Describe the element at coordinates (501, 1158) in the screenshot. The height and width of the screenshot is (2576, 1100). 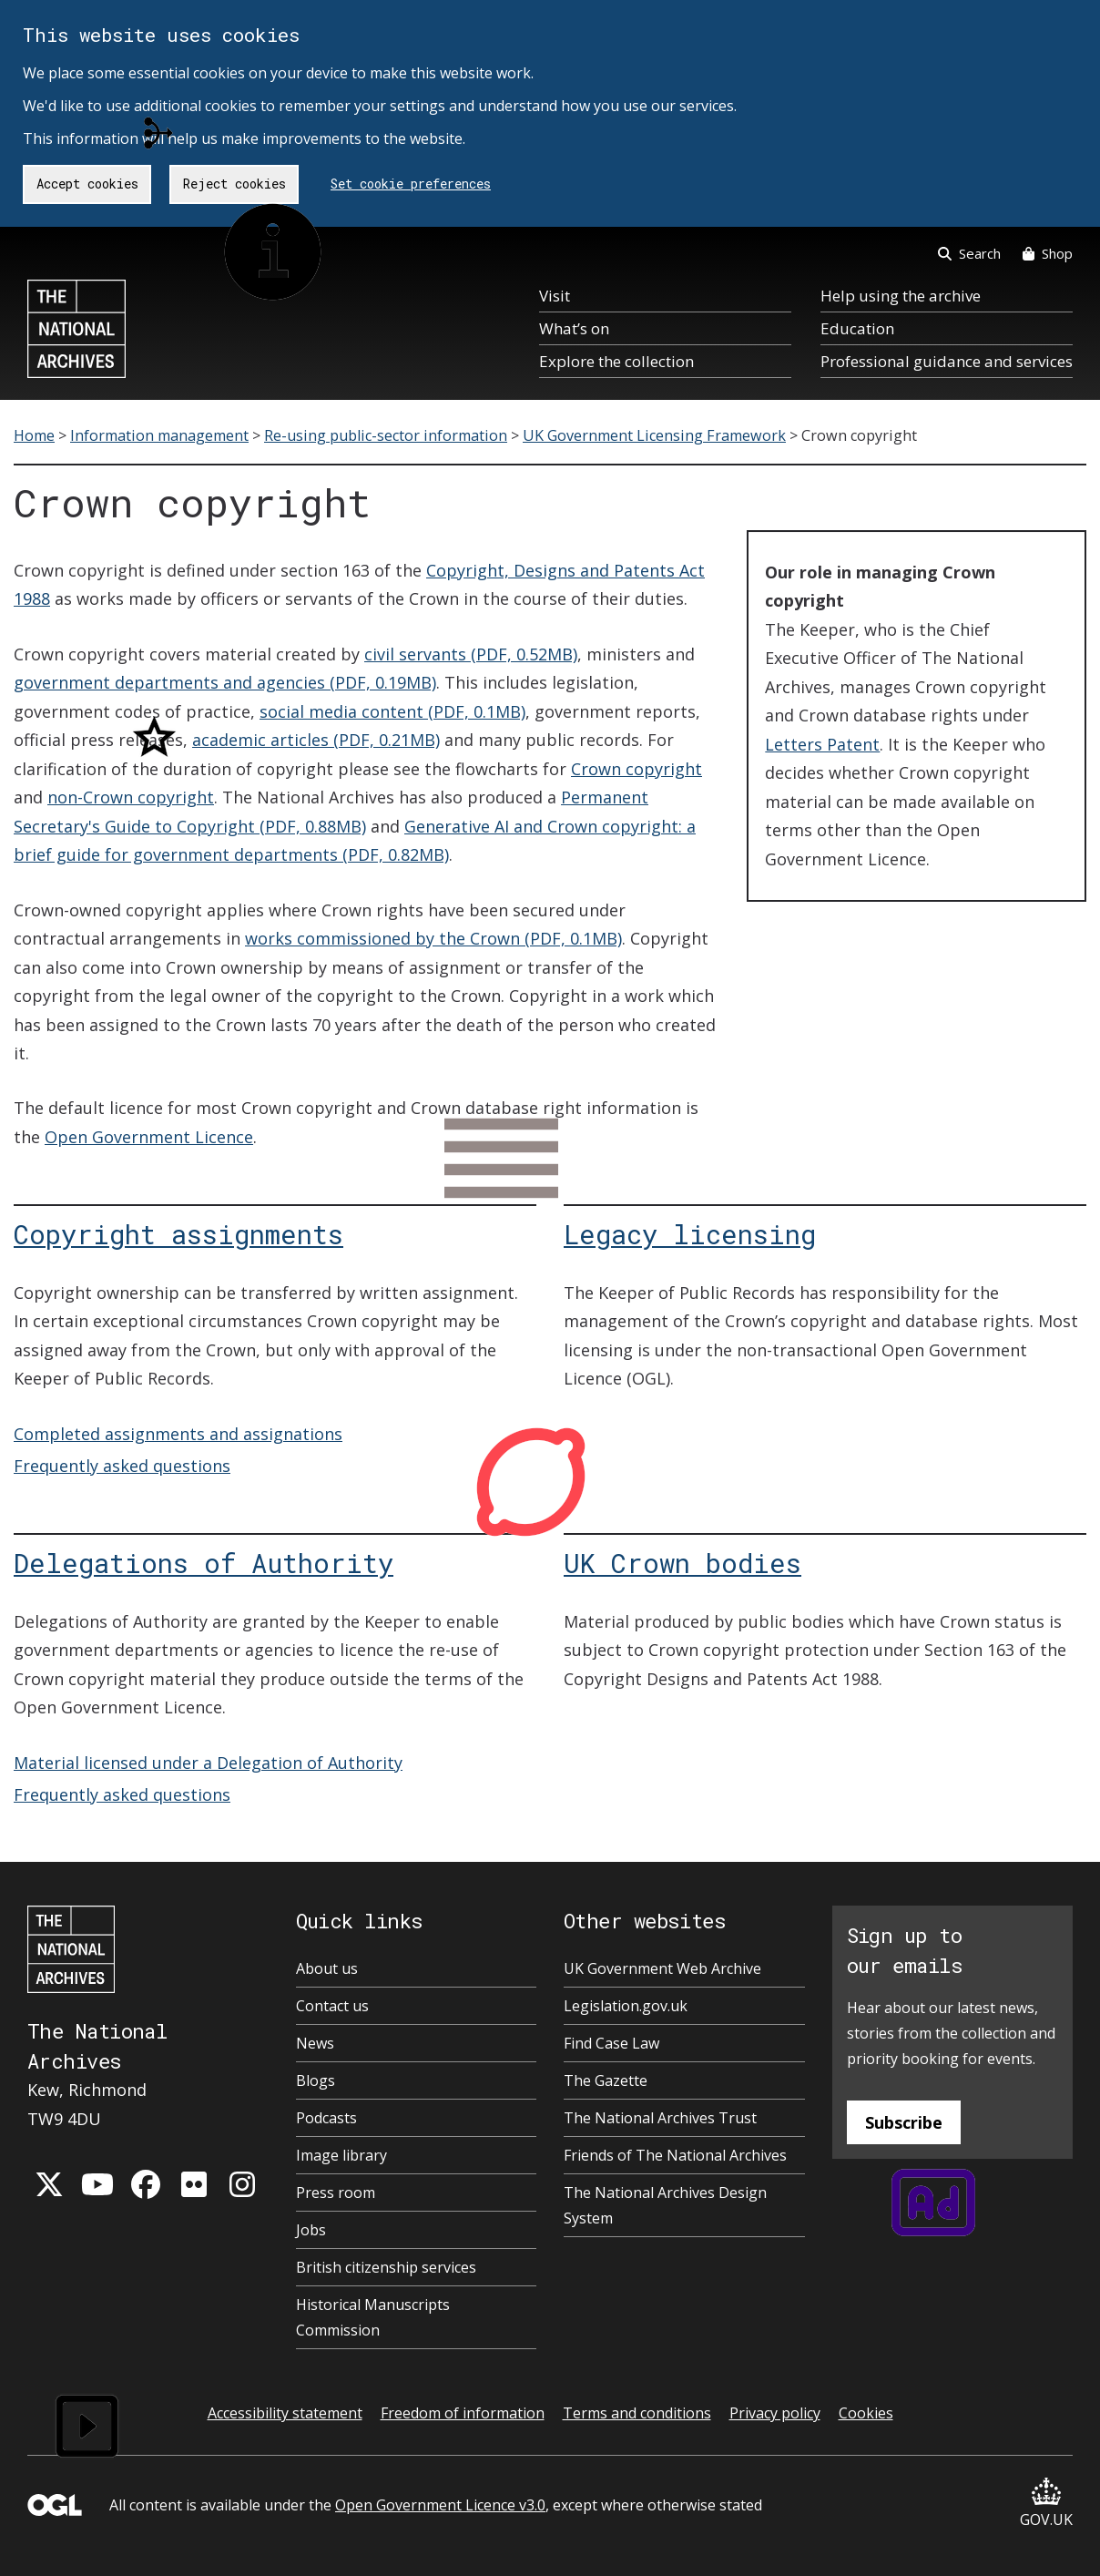
I see `switch to list view` at that location.